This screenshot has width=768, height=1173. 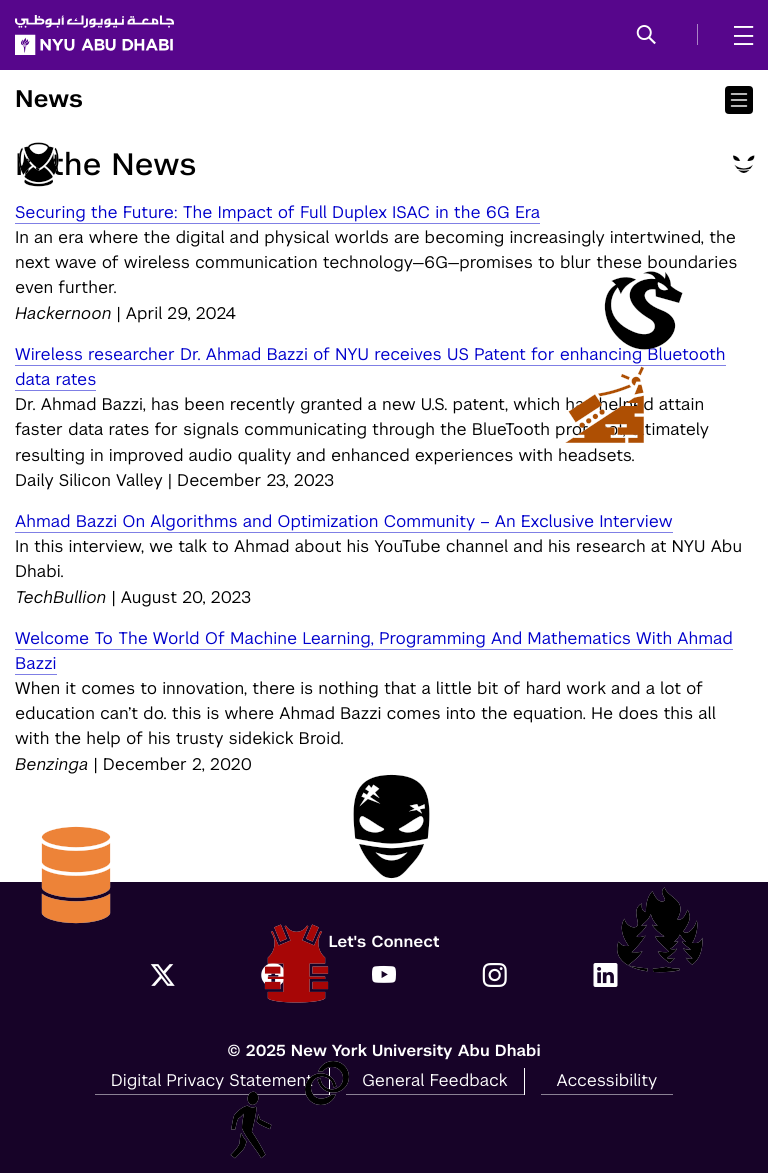 I want to click on indicates a mischievous or cunning character trait, so click(x=743, y=163).